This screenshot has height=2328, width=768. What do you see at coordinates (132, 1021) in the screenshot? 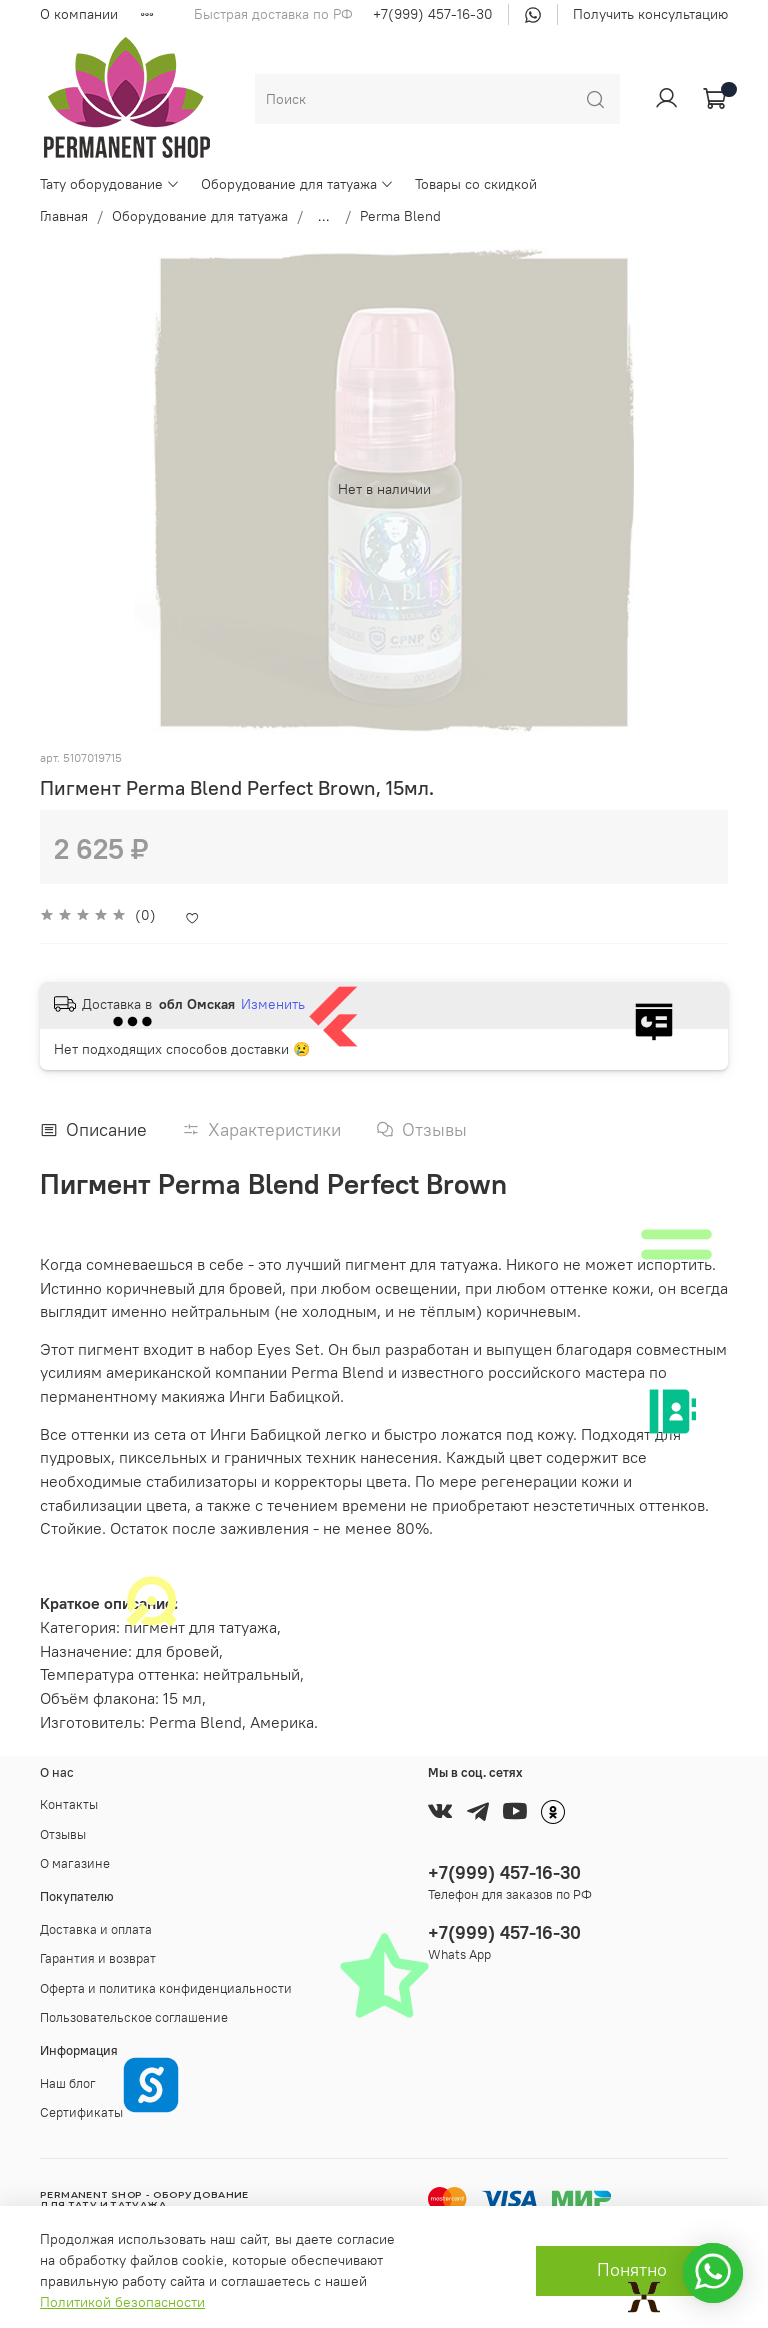
I see `access more options or actions` at bounding box center [132, 1021].